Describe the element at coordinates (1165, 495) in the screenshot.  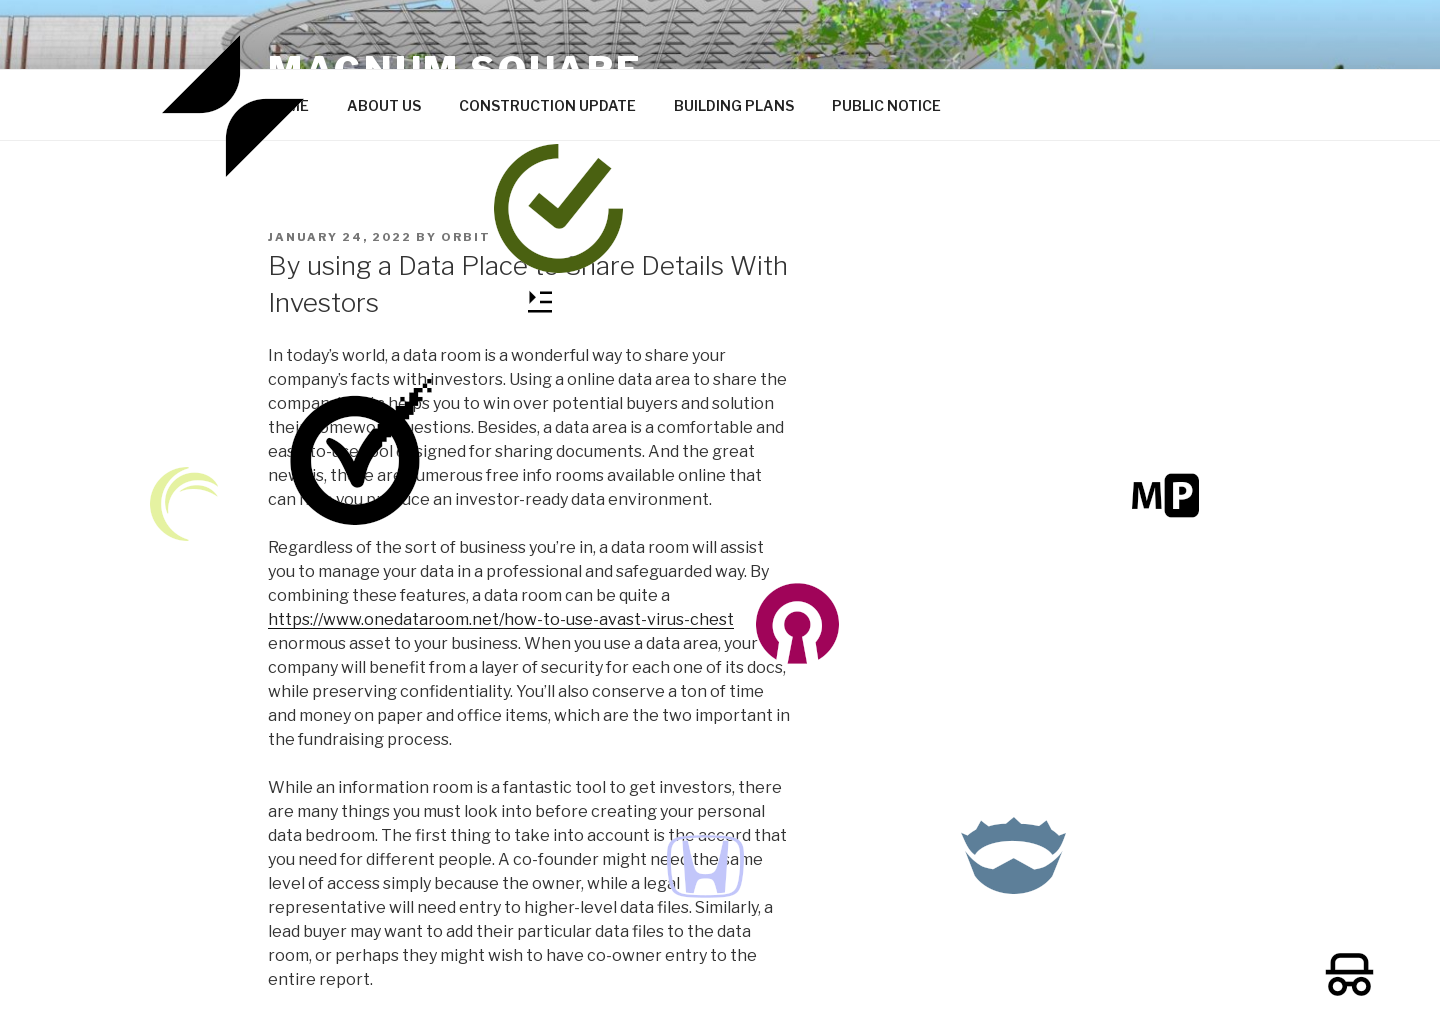
I see `macports package manager logo` at that location.